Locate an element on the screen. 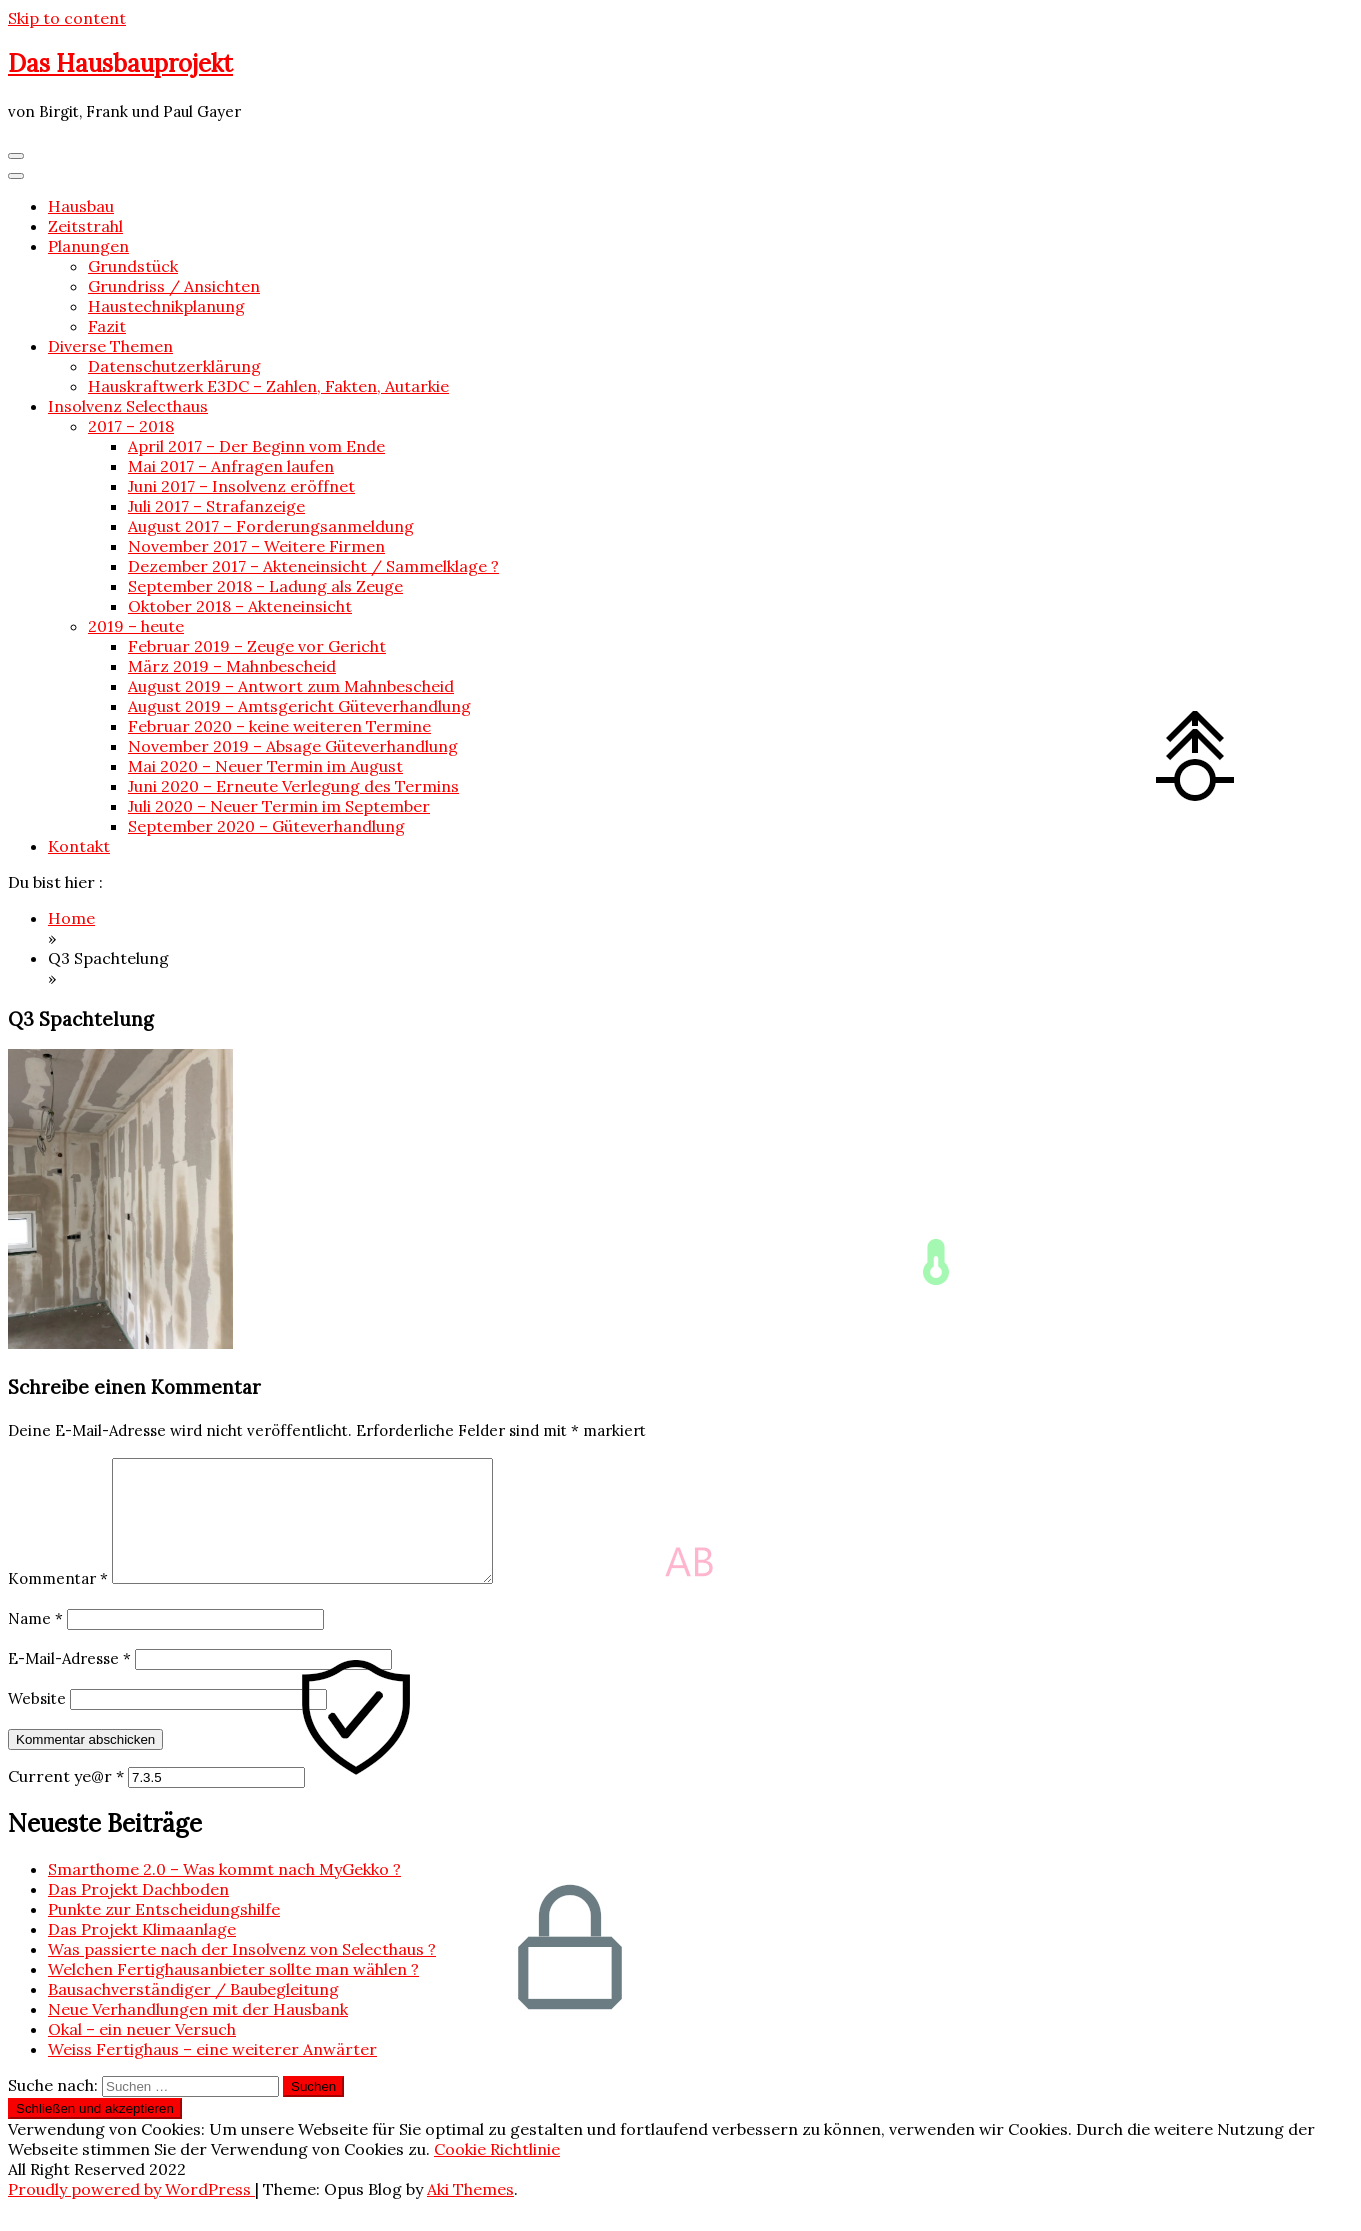  indicates a trusted or verified workspace is located at coordinates (355, 1717).